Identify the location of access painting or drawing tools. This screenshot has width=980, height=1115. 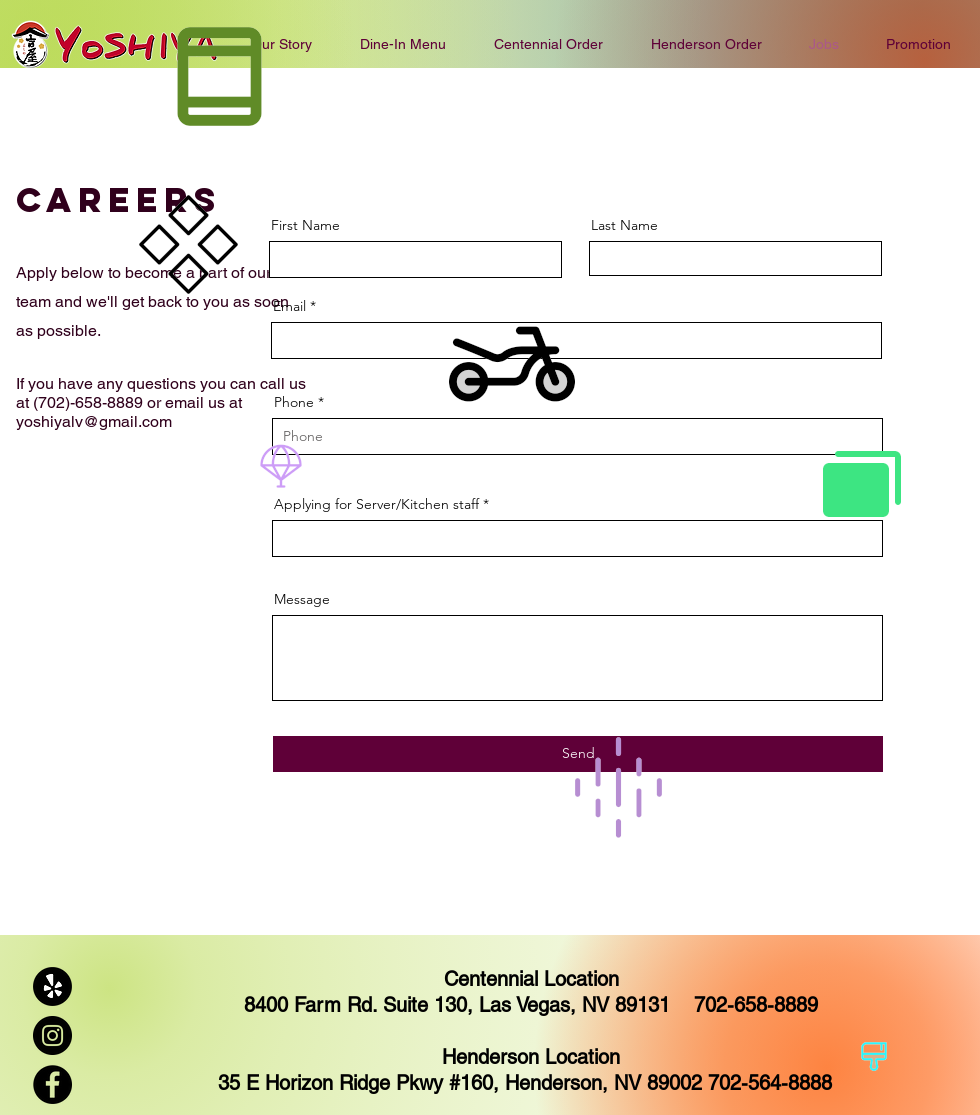
(874, 1056).